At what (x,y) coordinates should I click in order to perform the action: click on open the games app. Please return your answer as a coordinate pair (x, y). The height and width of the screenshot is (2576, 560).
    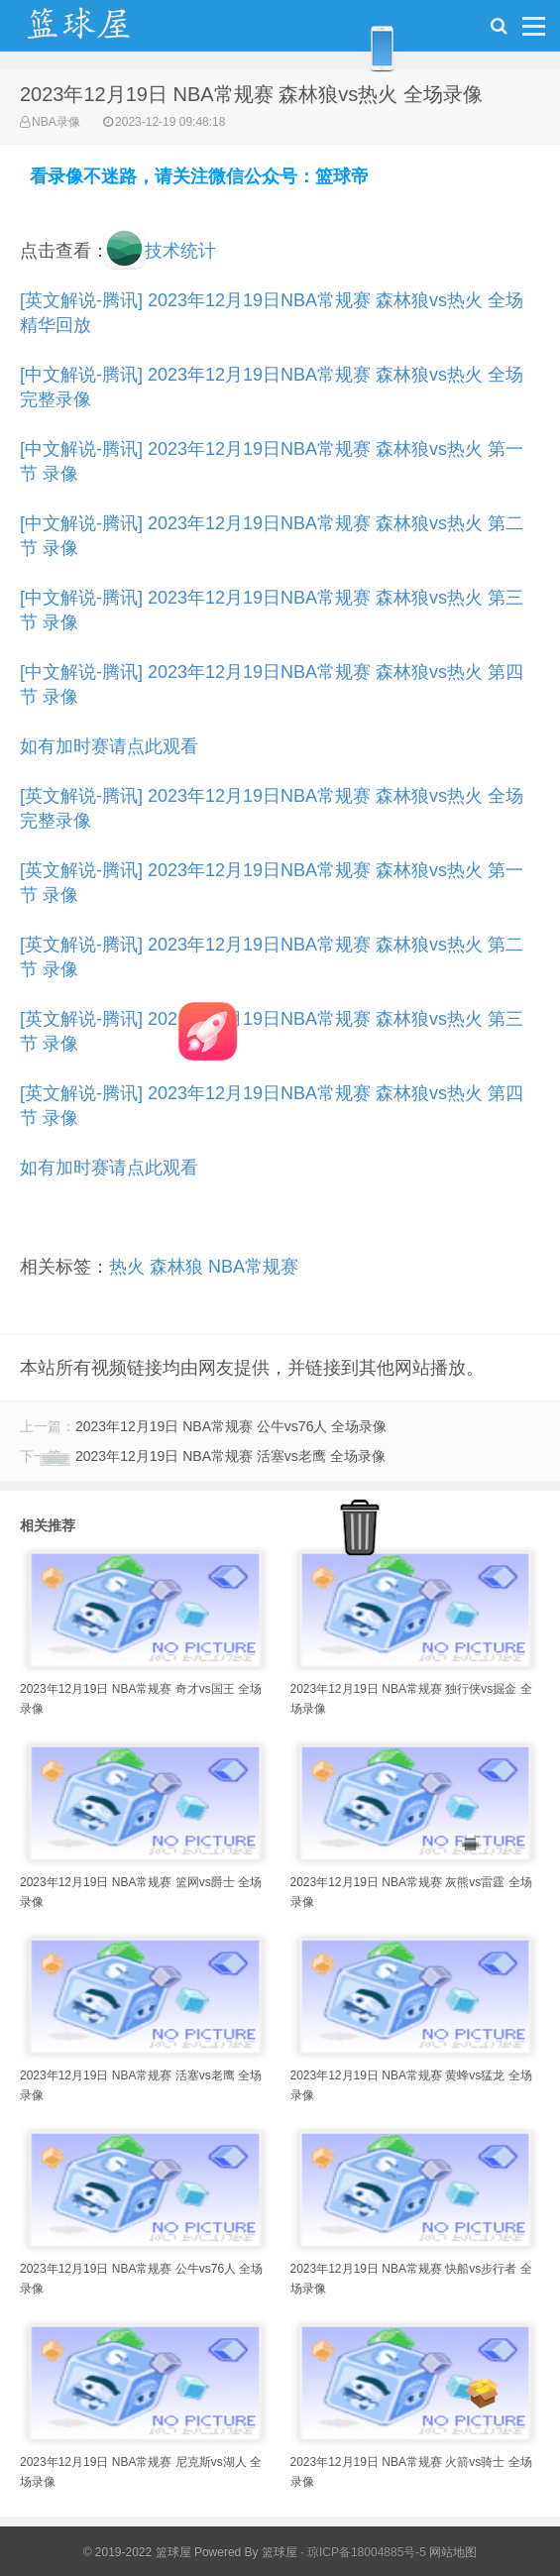
    Looking at the image, I should click on (207, 1031).